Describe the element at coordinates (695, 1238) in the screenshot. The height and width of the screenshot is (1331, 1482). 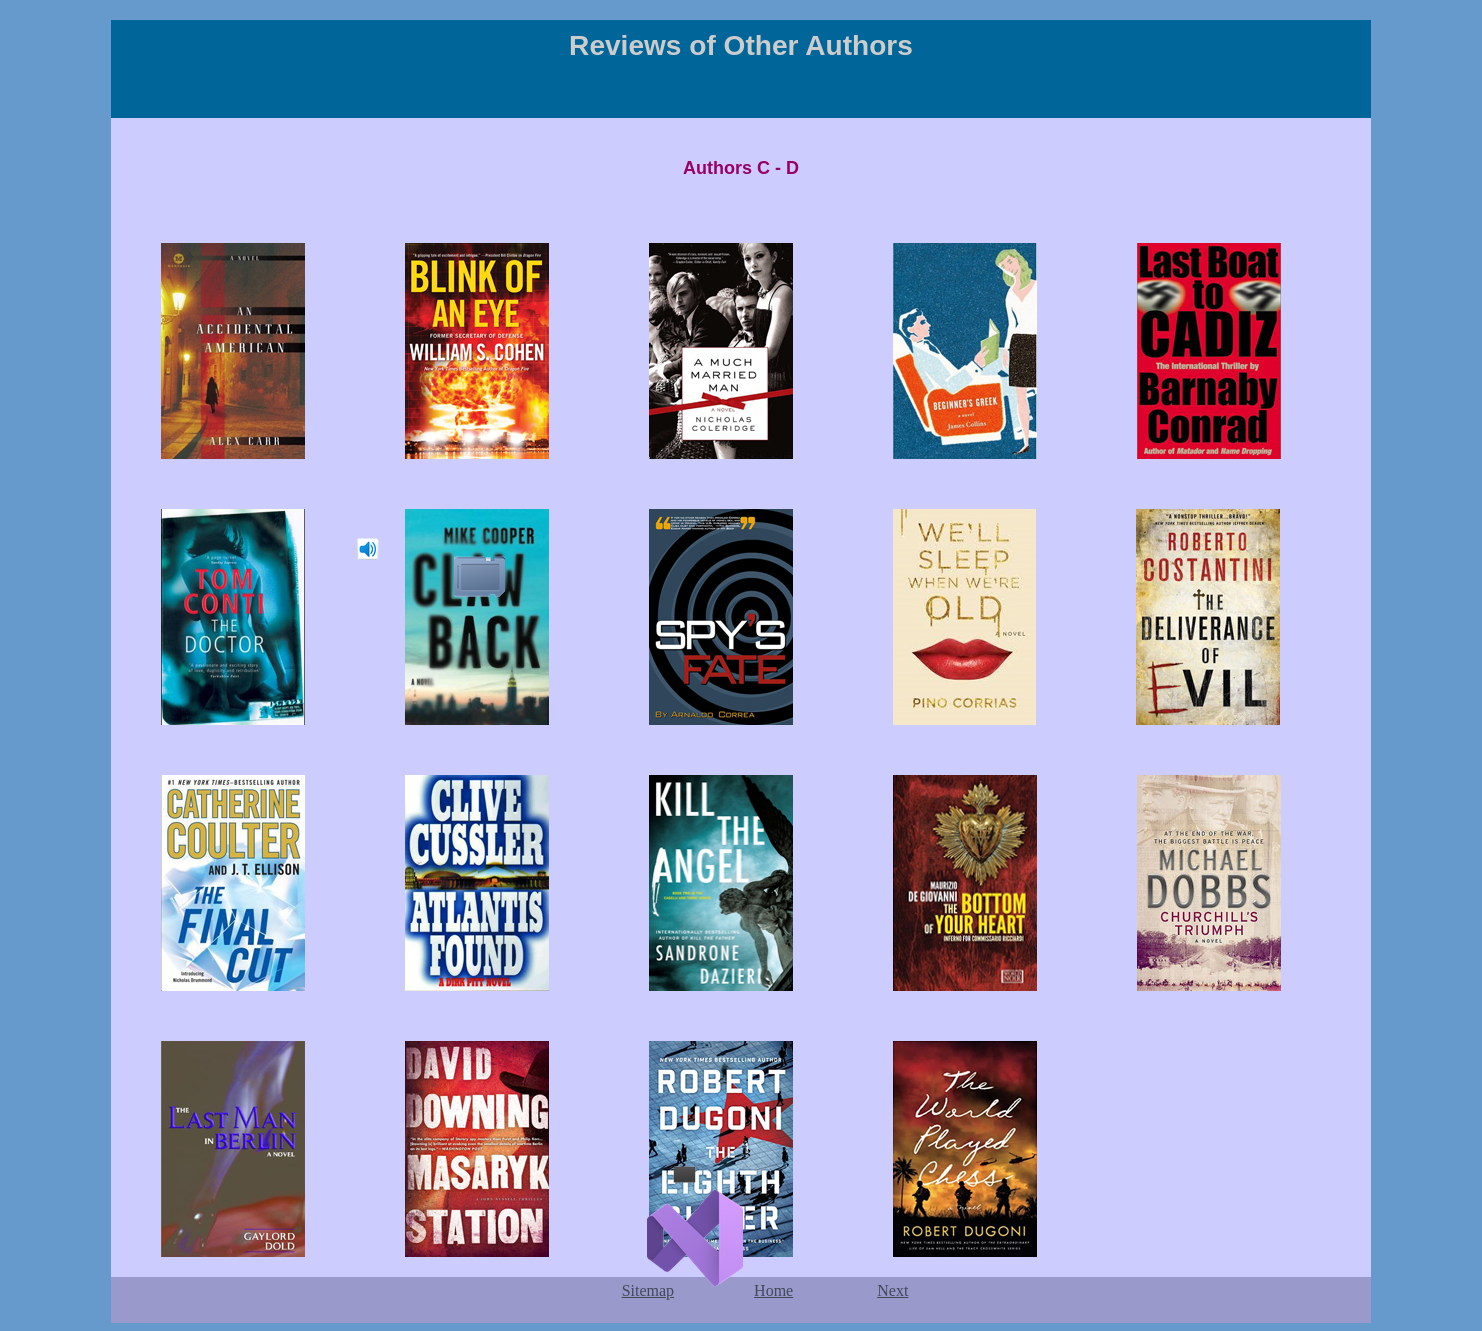
I see `open Visual Studio` at that location.